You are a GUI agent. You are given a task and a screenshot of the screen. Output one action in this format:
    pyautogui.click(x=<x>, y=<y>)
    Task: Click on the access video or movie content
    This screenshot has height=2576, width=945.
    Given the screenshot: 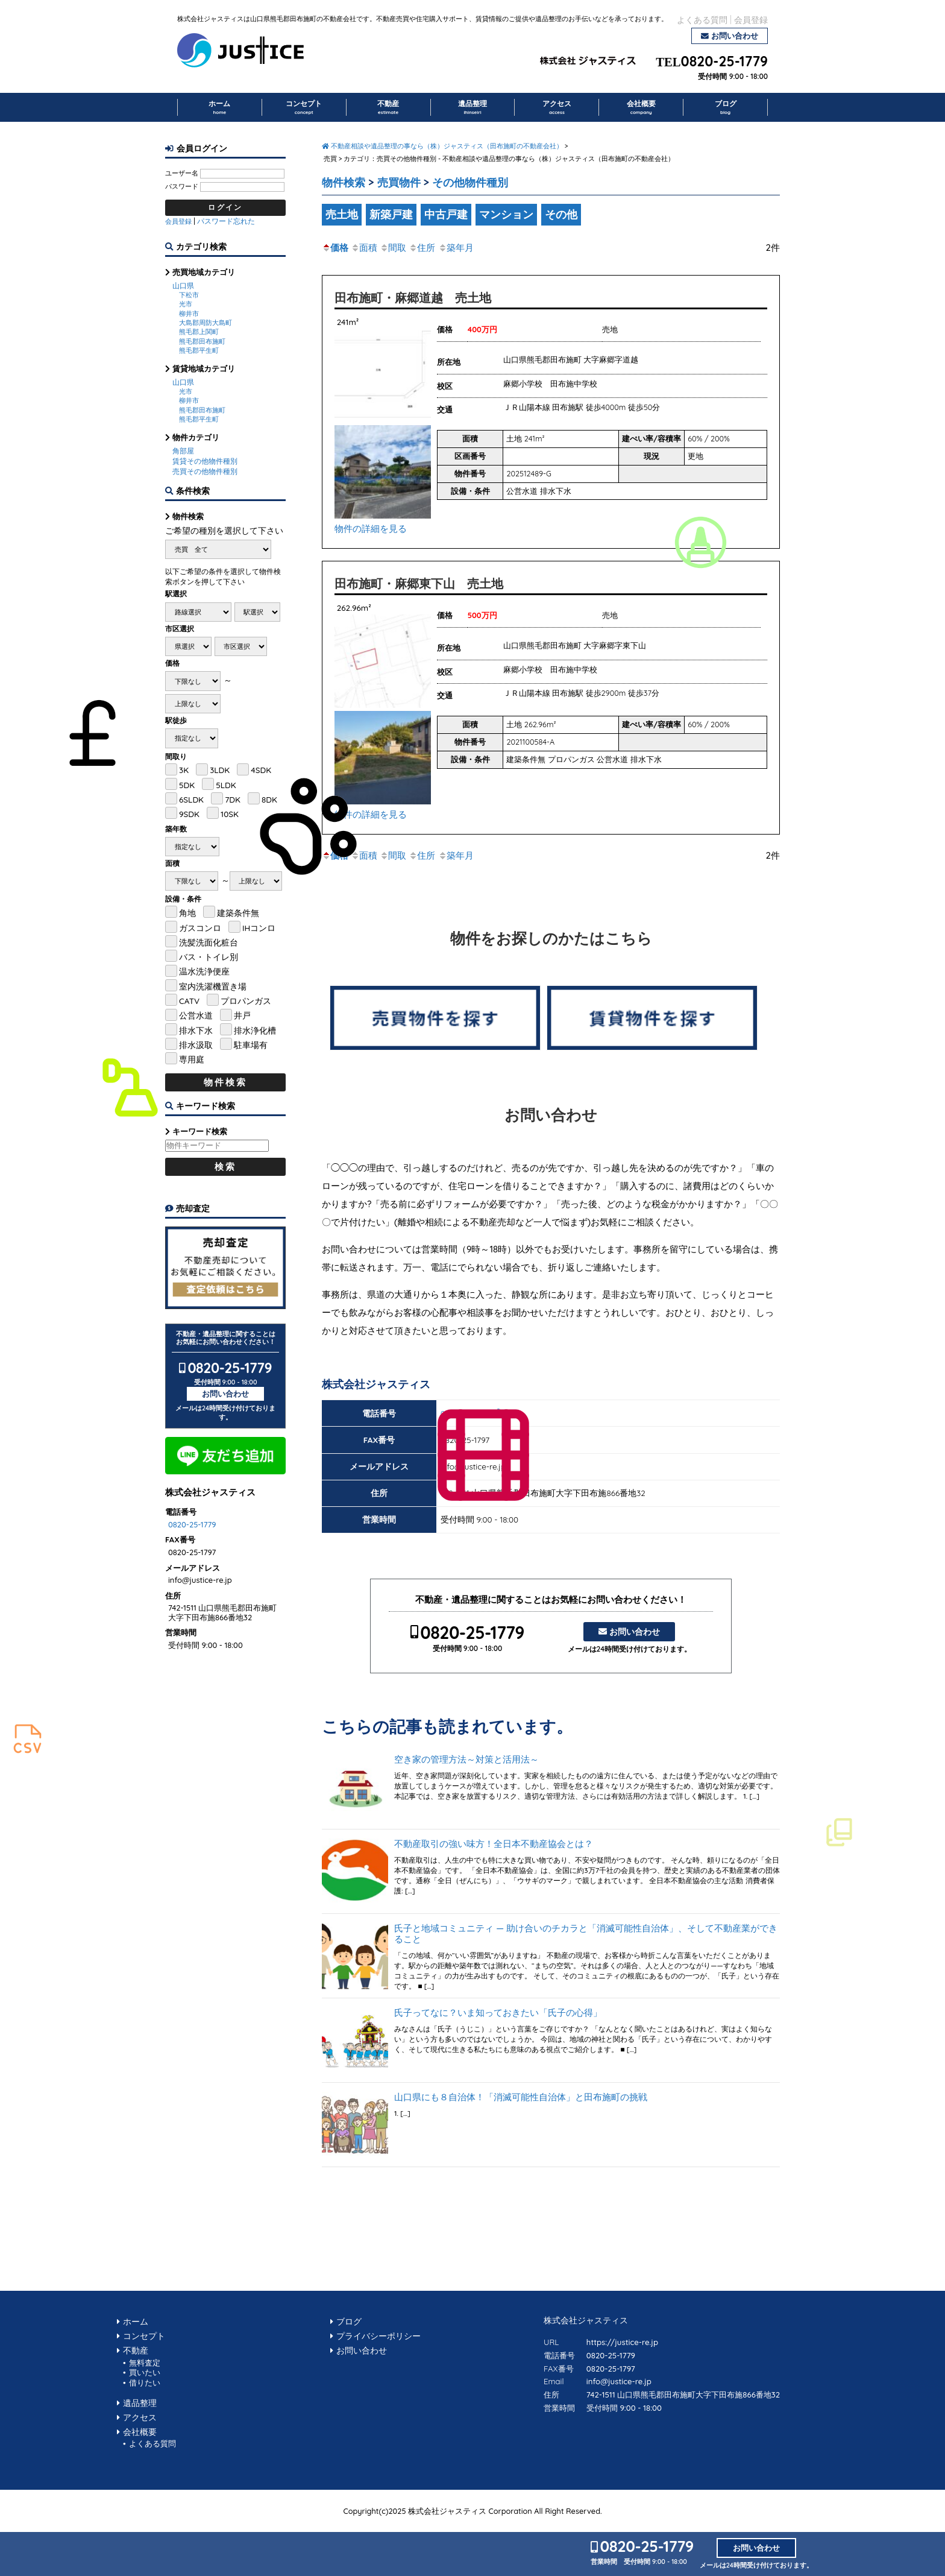 What is the action you would take?
    pyautogui.click(x=483, y=1455)
    